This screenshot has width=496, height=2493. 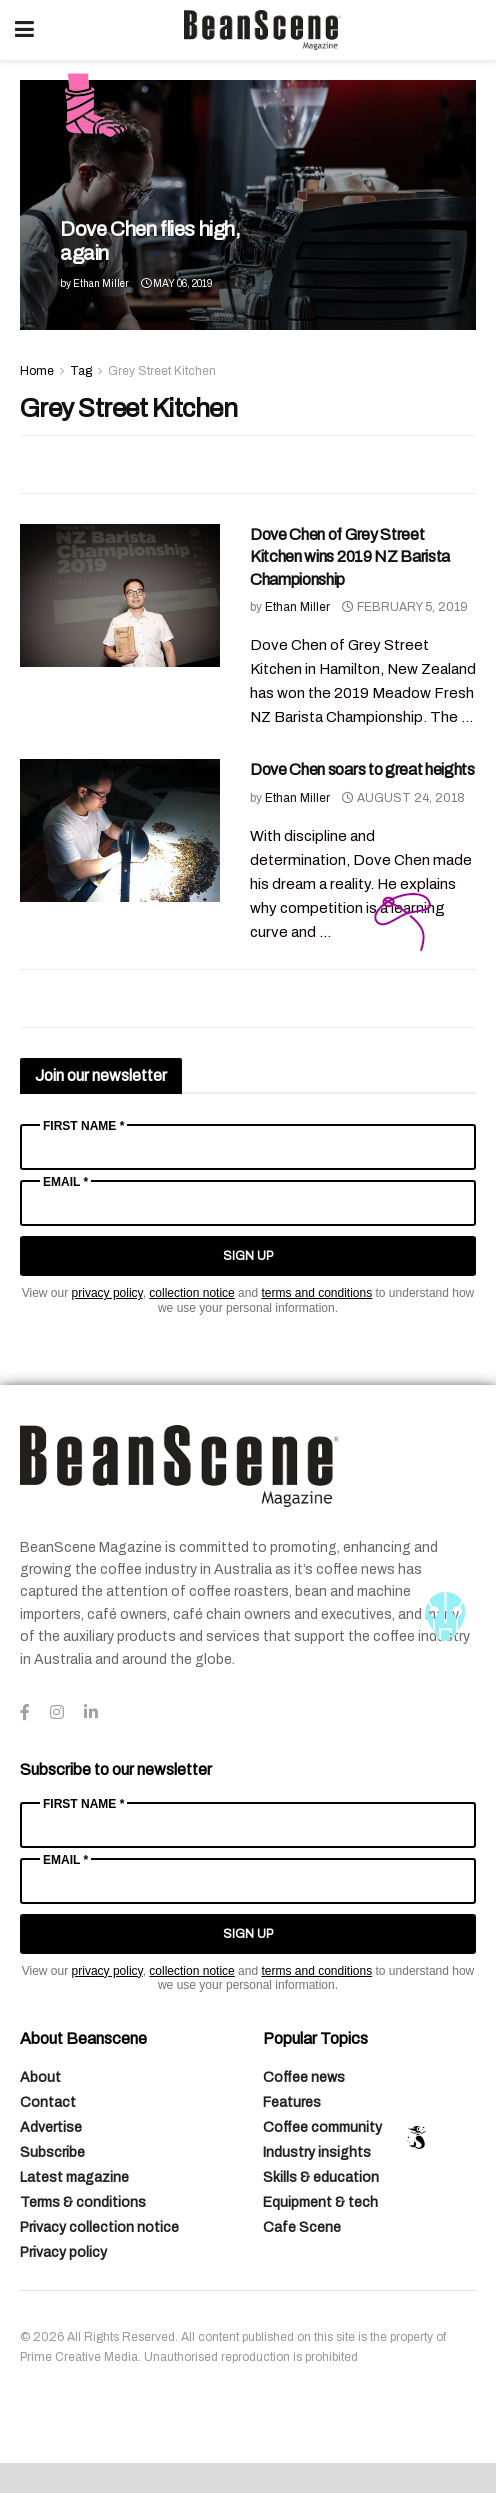 What do you see at coordinates (403, 922) in the screenshot?
I see `select or capture objects with freeform drawing` at bounding box center [403, 922].